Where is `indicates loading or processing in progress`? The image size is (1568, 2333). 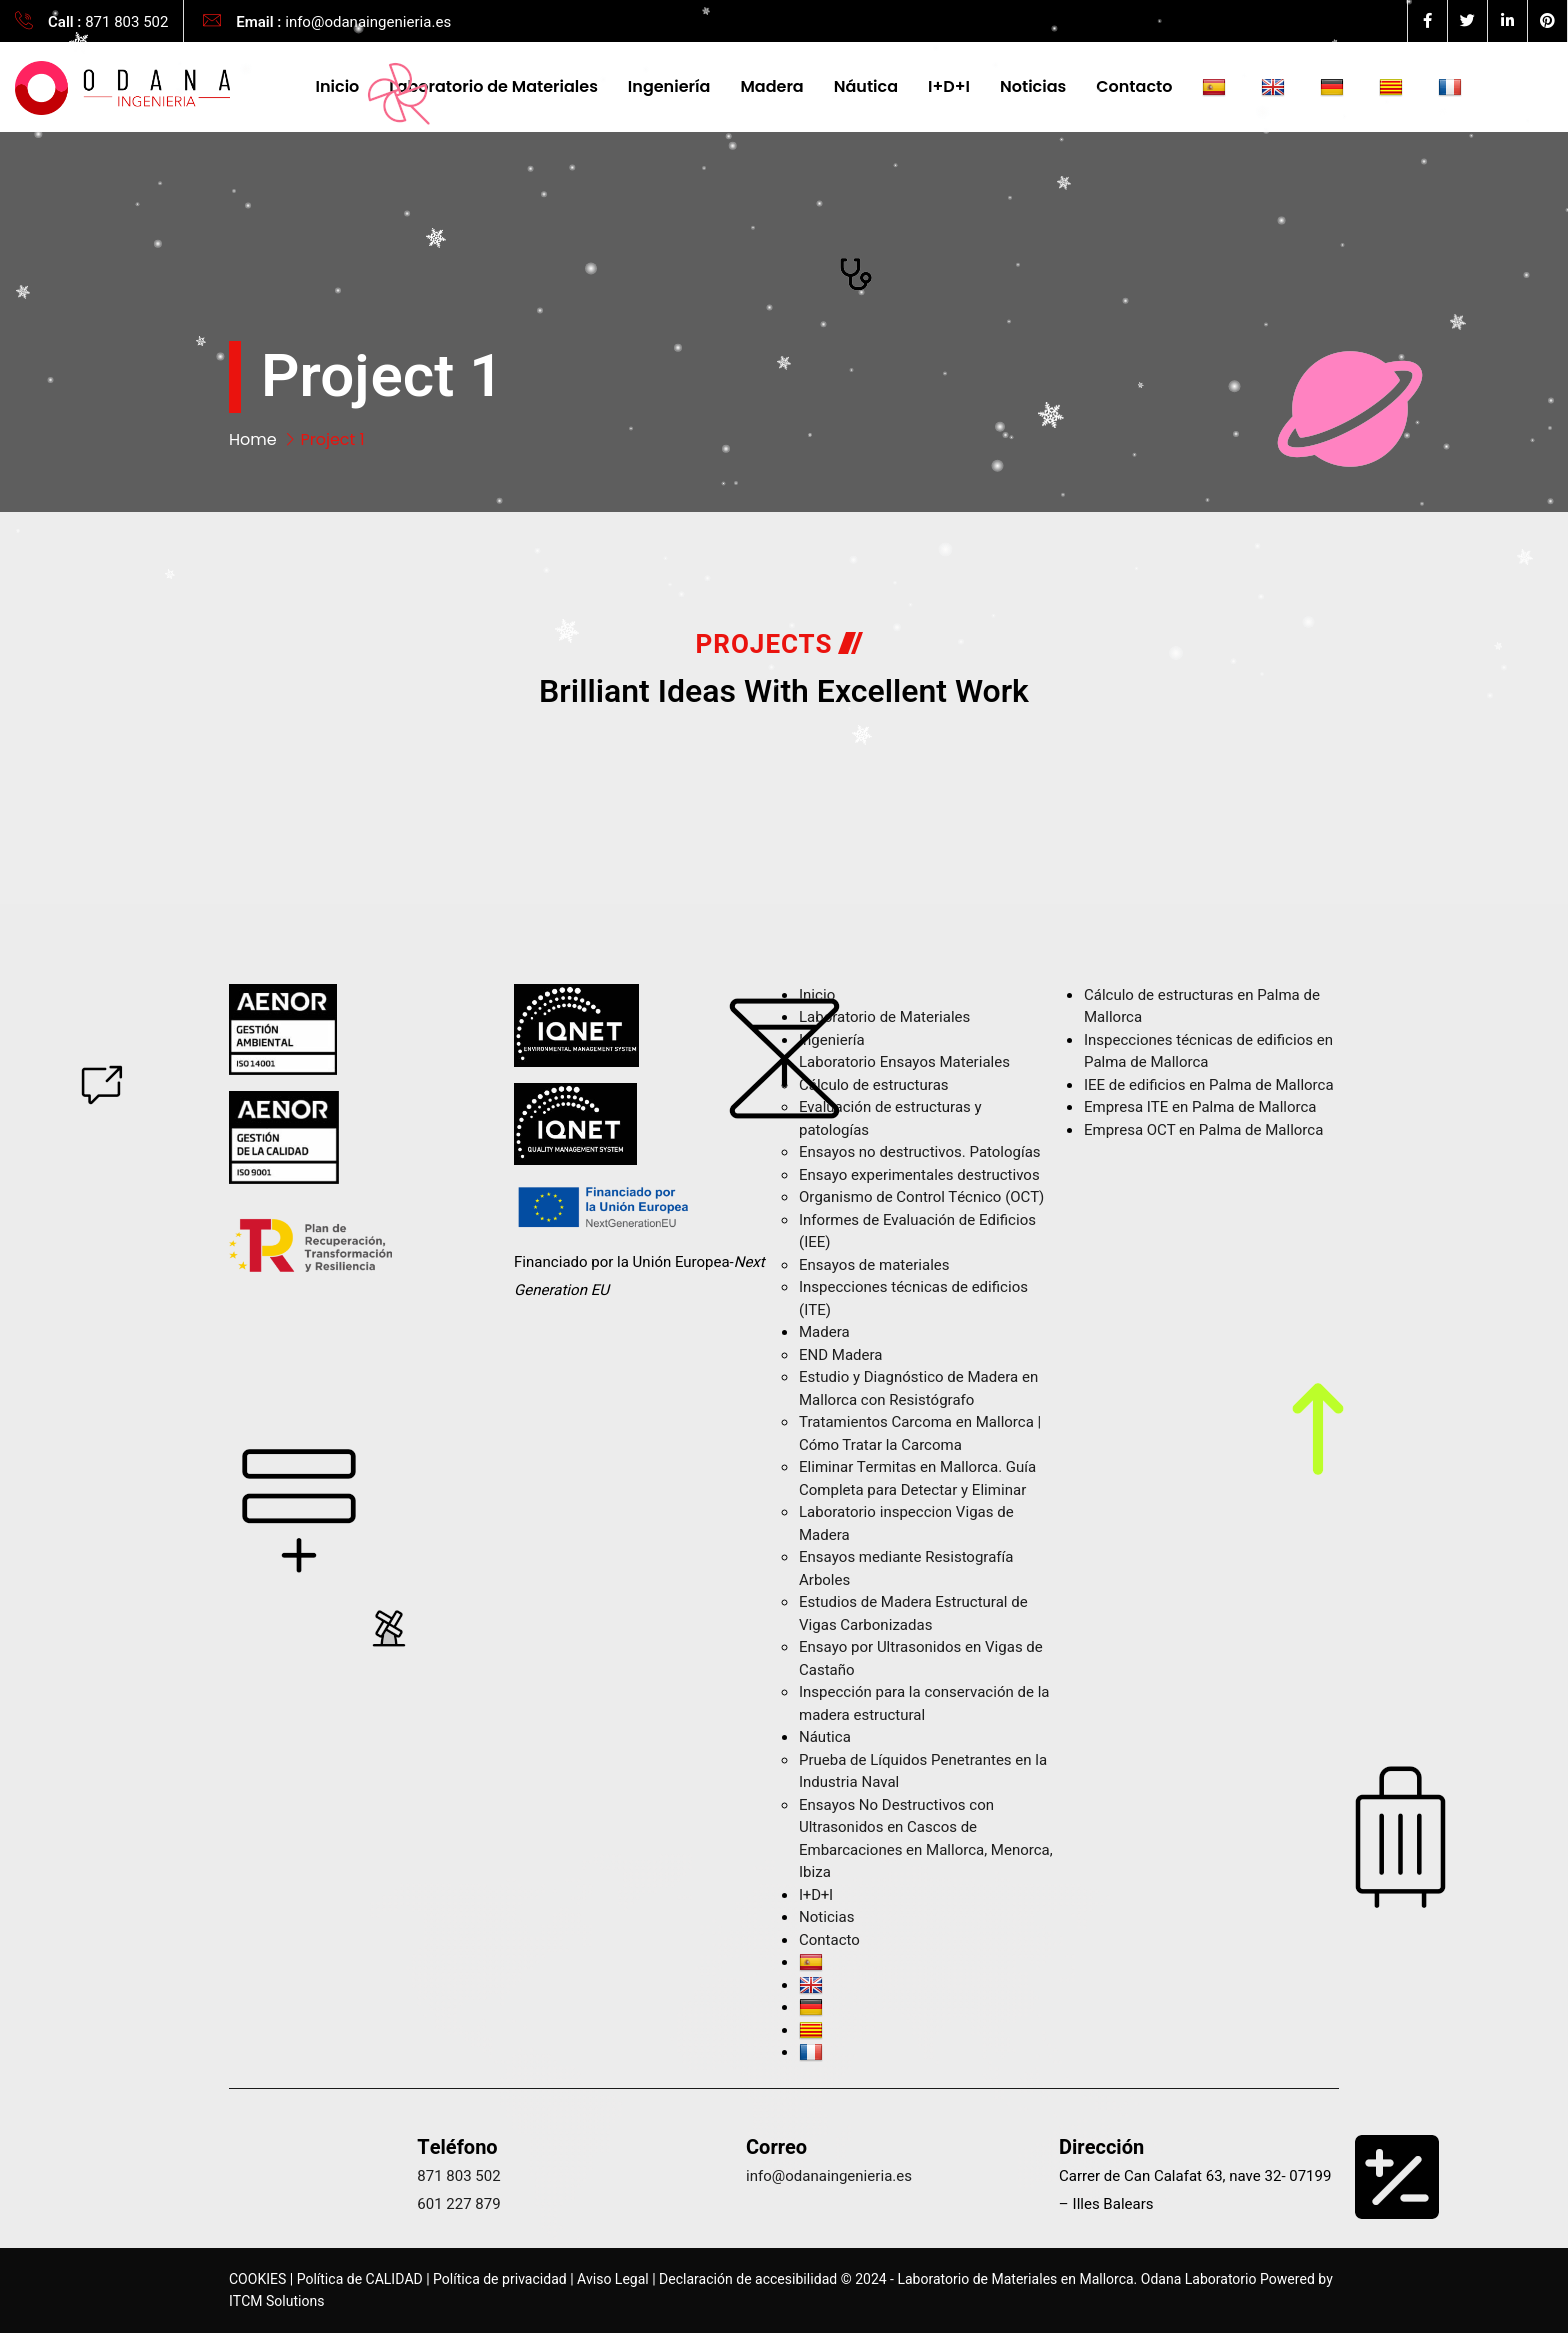 indicates loading or processing in progress is located at coordinates (784, 1058).